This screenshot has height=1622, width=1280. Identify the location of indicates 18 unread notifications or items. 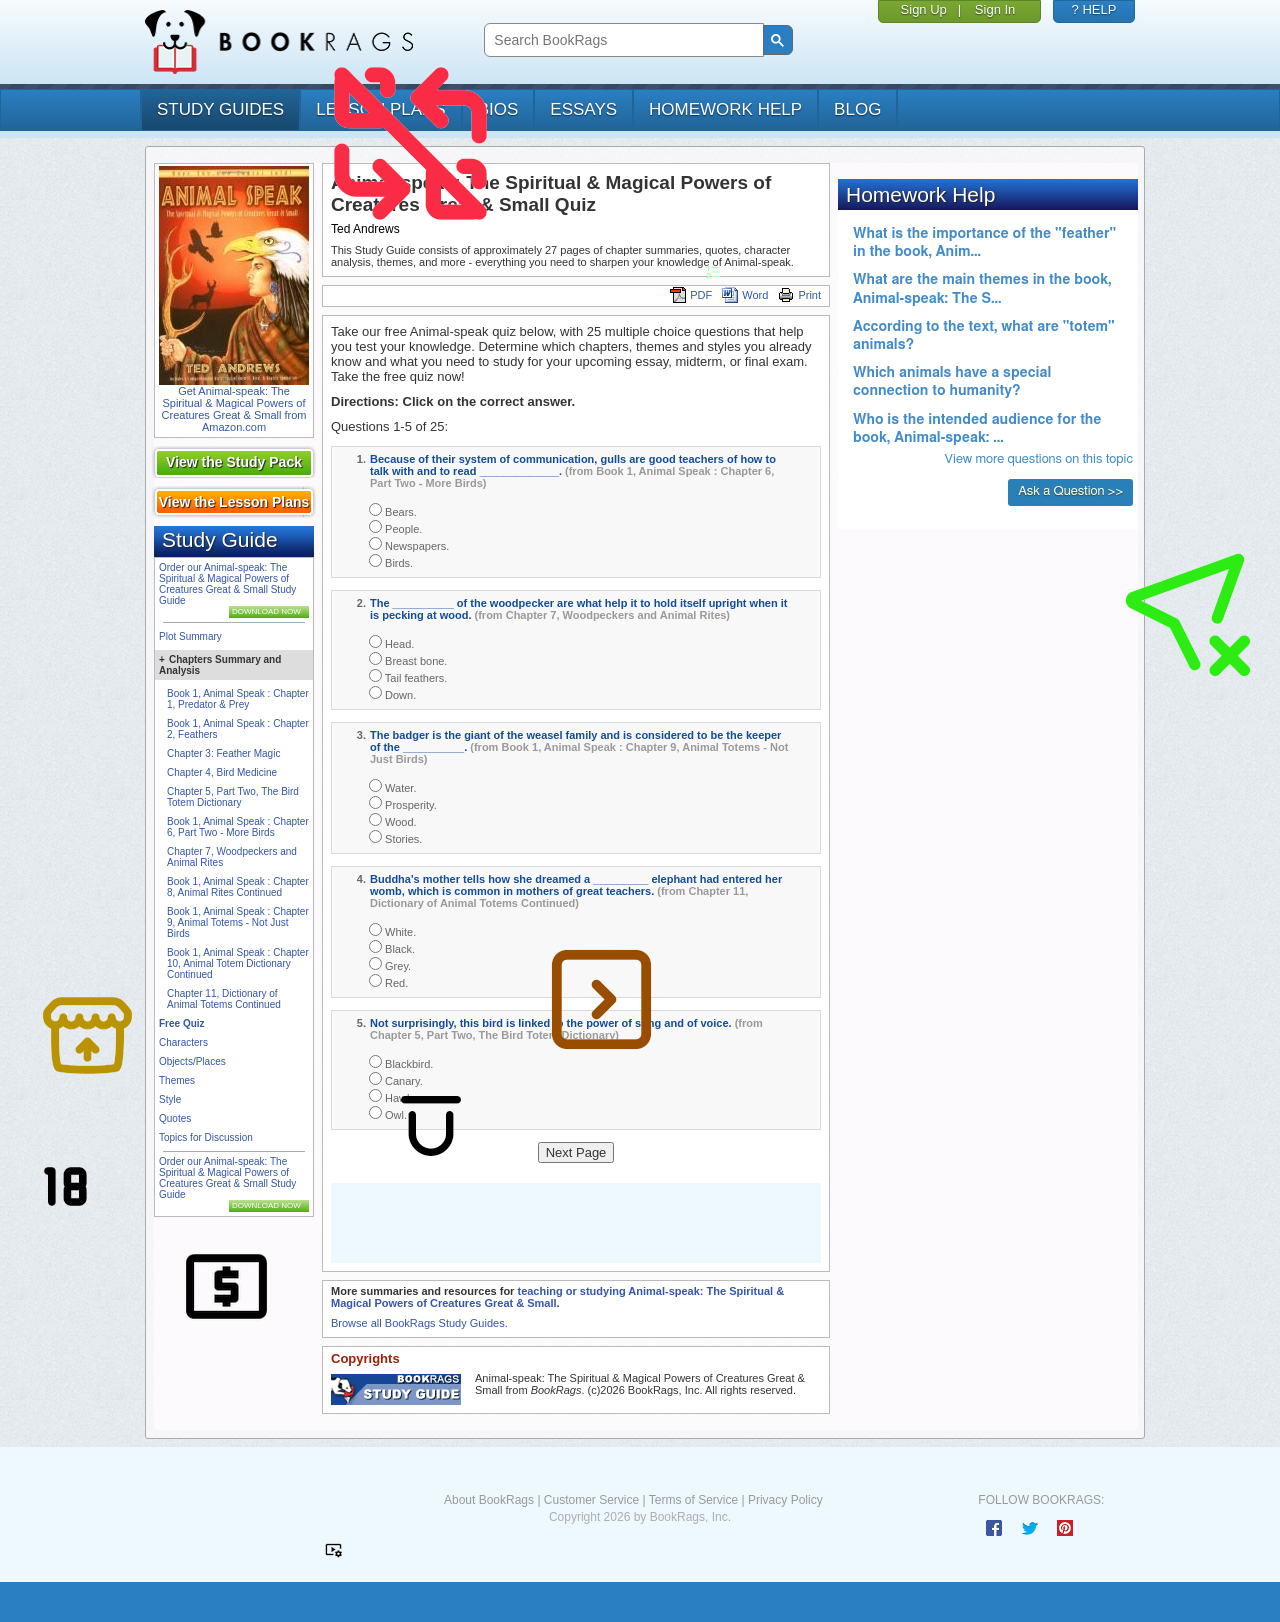
(63, 1186).